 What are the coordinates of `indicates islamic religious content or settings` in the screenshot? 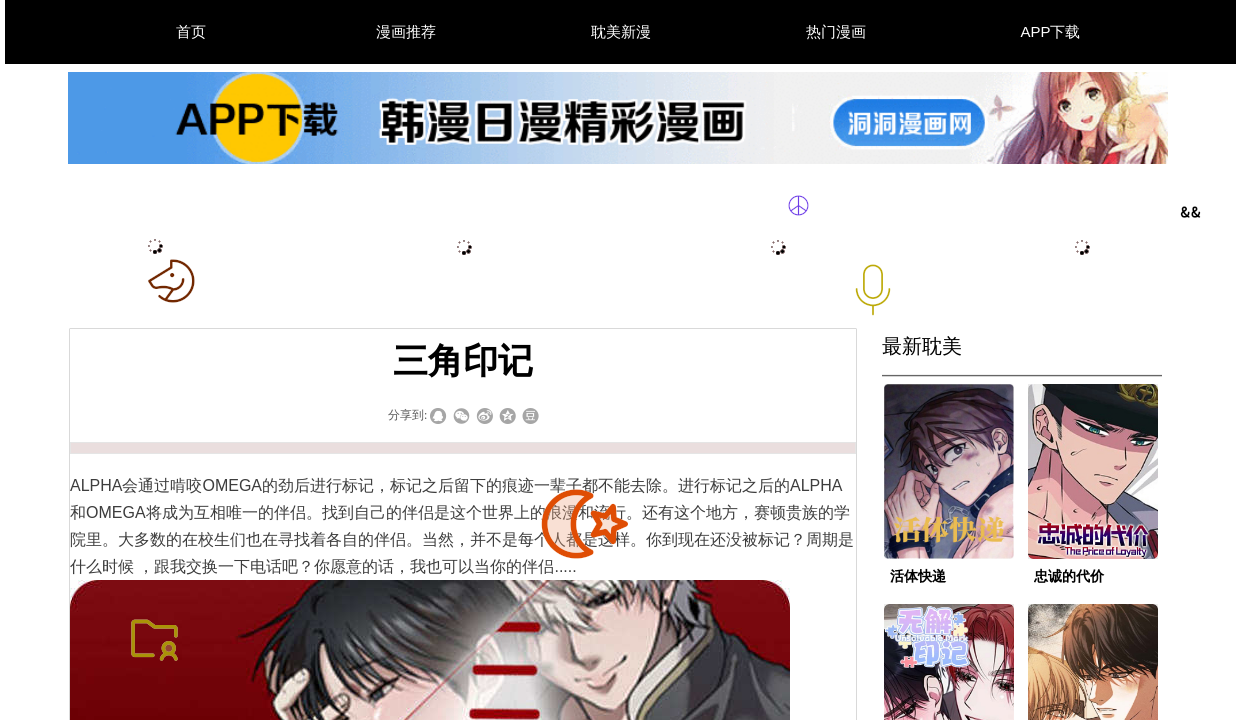 It's located at (582, 524).